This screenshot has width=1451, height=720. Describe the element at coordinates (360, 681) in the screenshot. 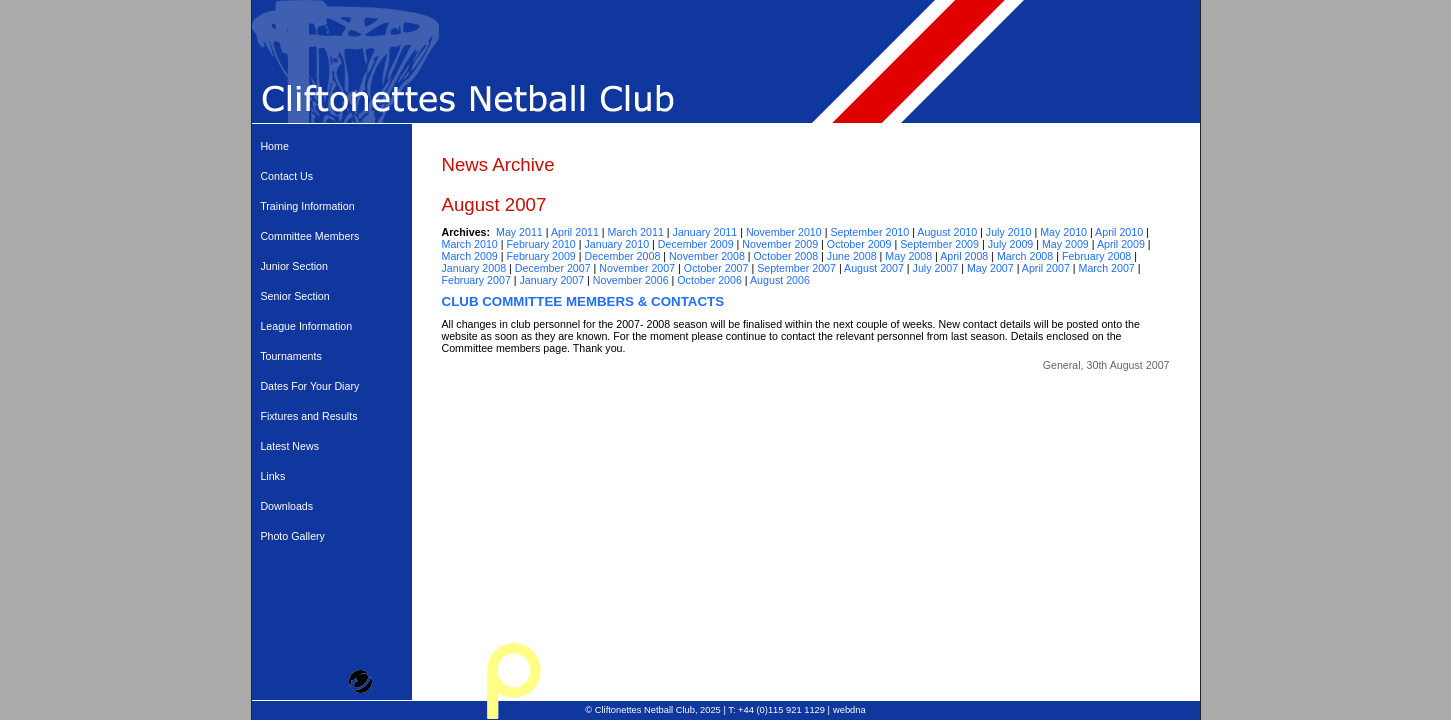

I see `trend micro logo` at that location.